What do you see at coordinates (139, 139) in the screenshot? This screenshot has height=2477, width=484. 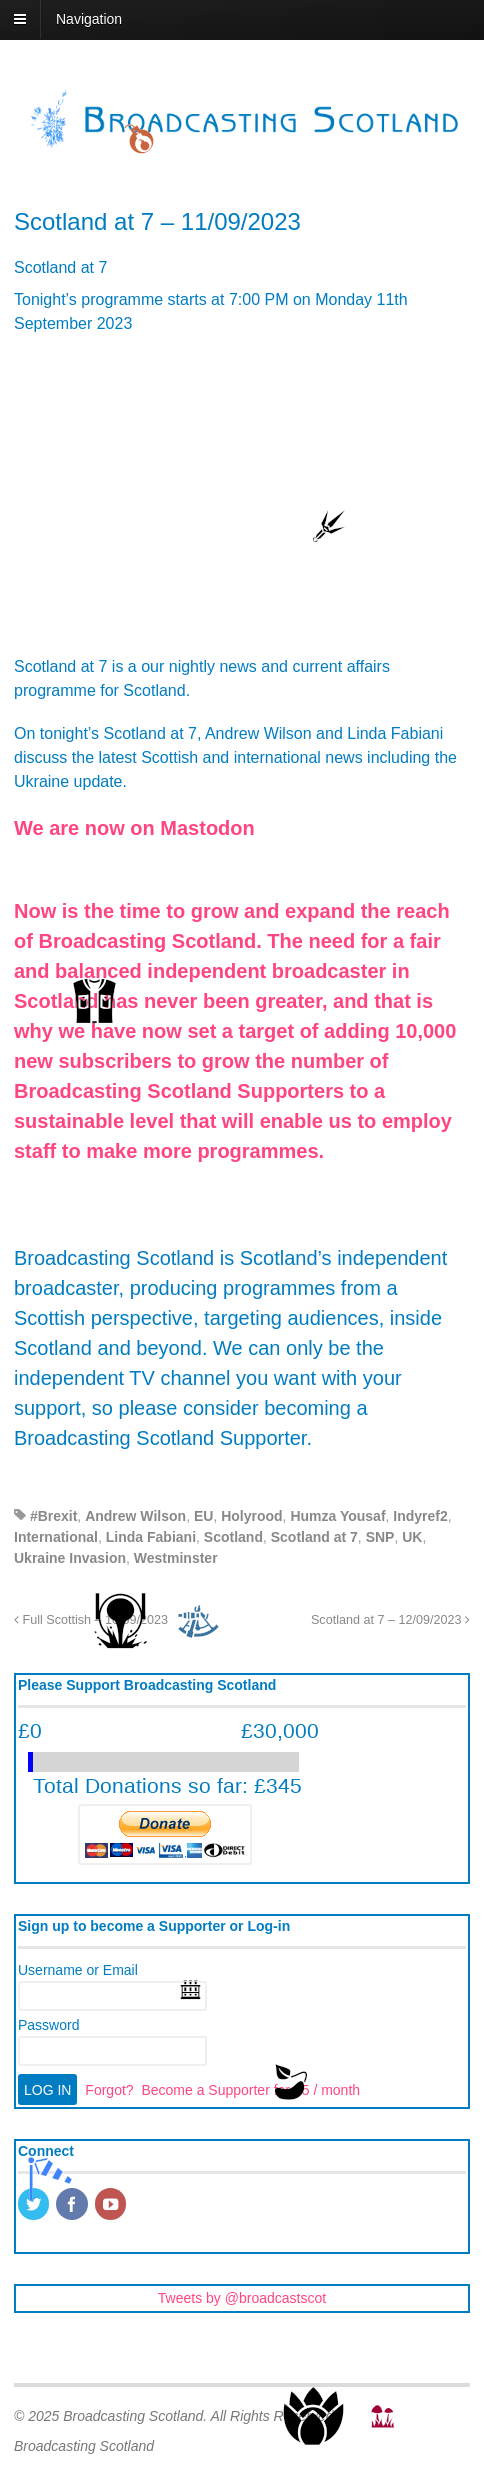 I see `deploy cluster bomb weapon in game` at bounding box center [139, 139].